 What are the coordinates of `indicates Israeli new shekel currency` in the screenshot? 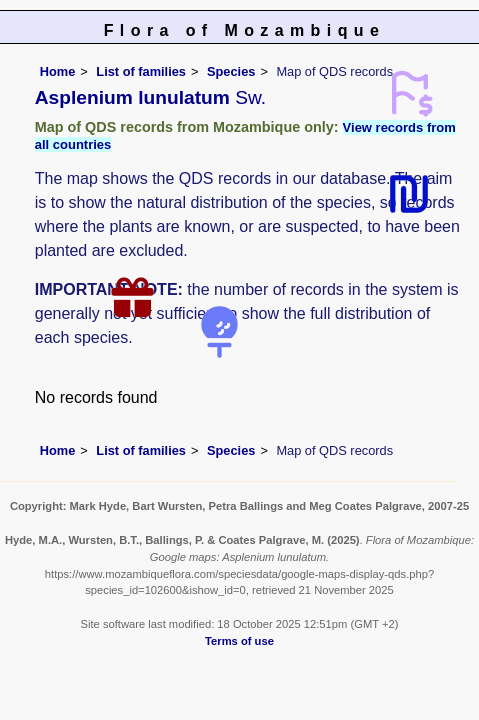 It's located at (409, 194).